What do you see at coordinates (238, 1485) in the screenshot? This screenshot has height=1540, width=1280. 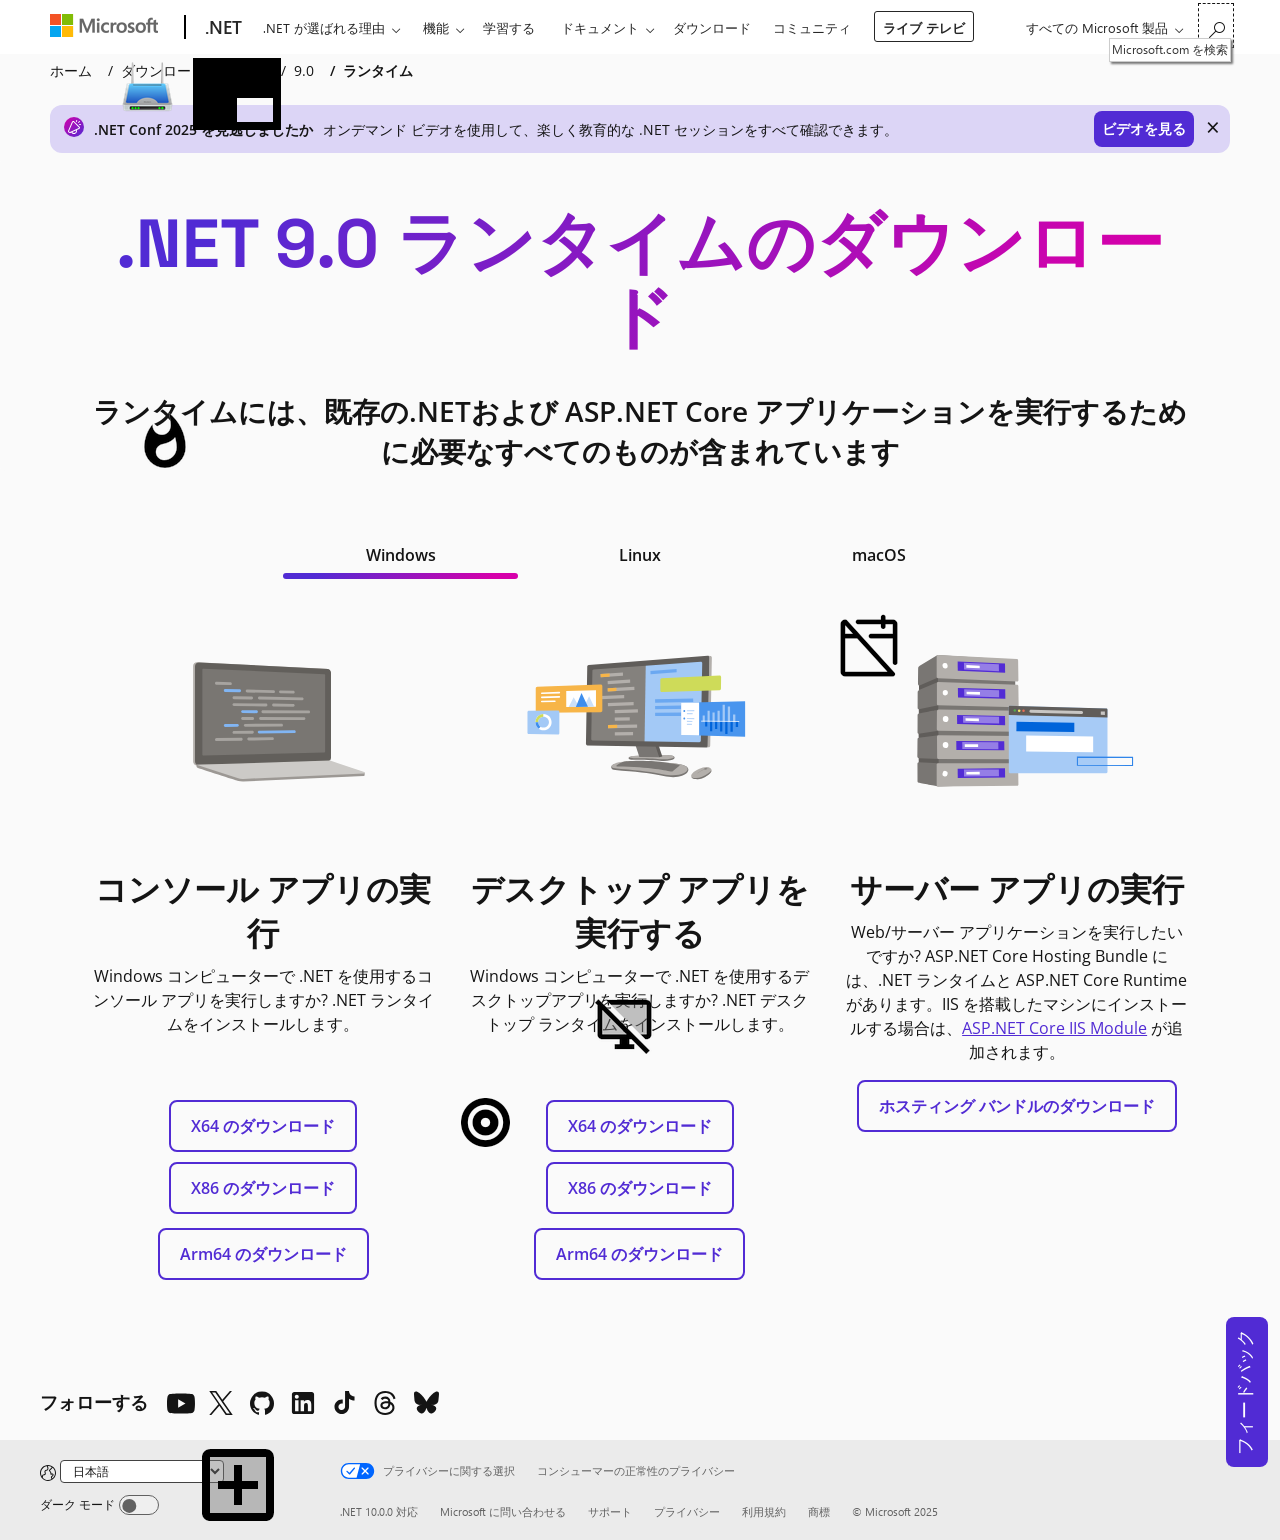 I see `add a new item or content` at bounding box center [238, 1485].